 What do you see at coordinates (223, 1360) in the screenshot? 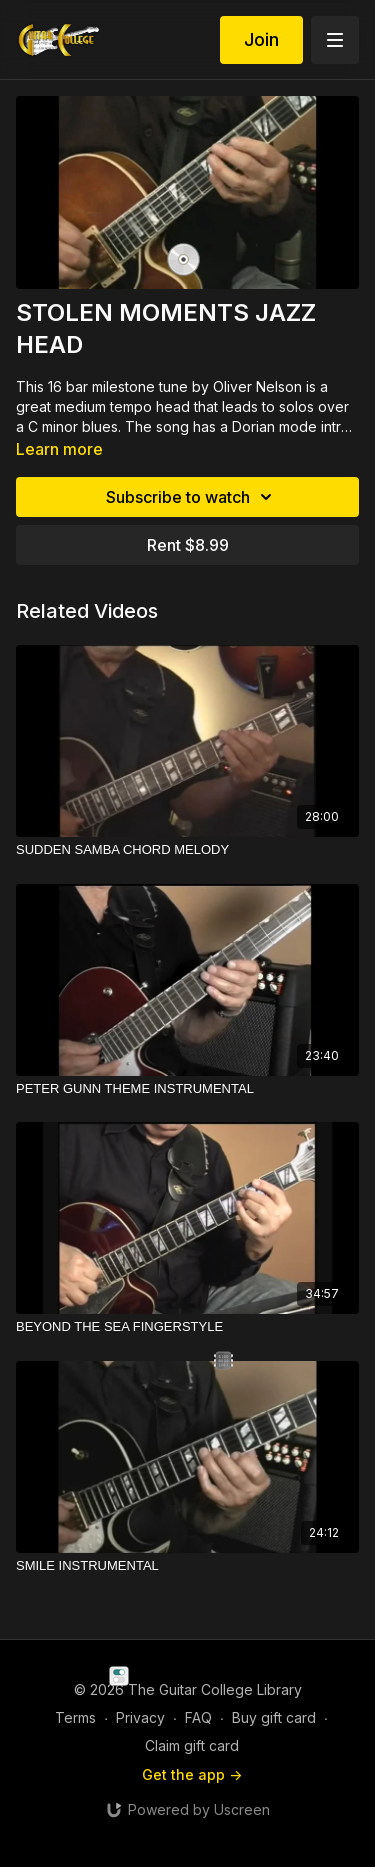
I see `firmware file type indicator` at bounding box center [223, 1360].